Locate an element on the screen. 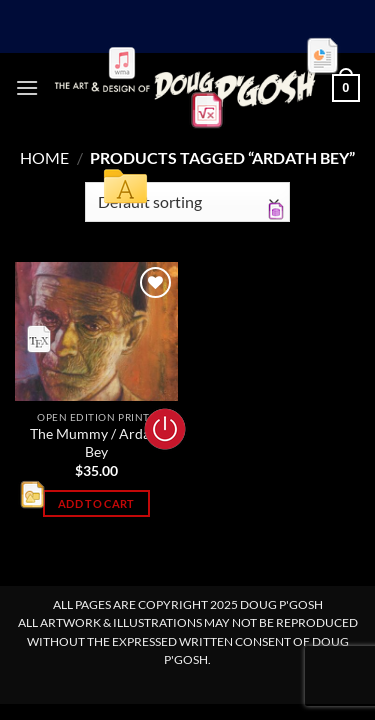 This screenshot has height=720, width=375. a LaTeX or TeX document file is located at coordinates (39, 339).